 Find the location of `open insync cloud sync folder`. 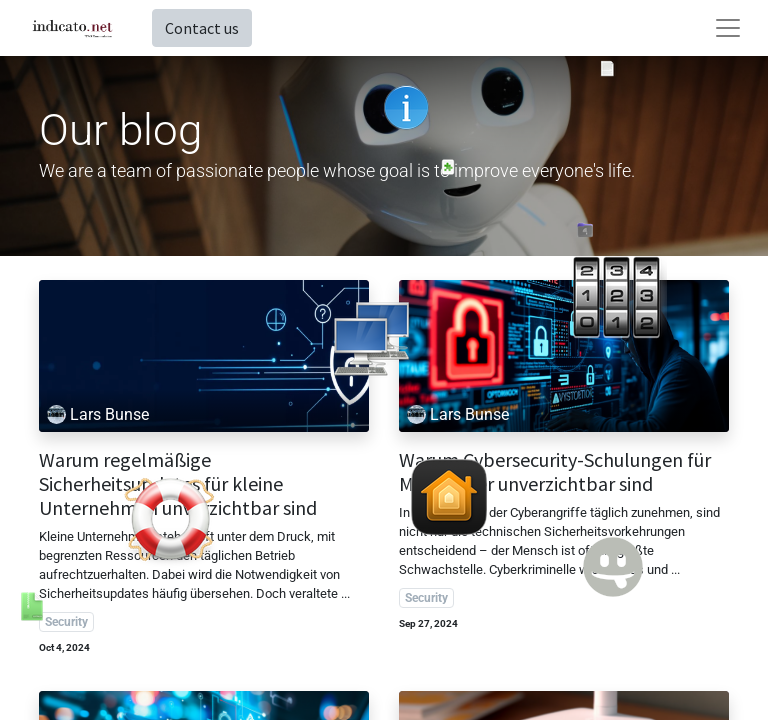

open insync cloud sync folder is located at coordinates (585, 230).